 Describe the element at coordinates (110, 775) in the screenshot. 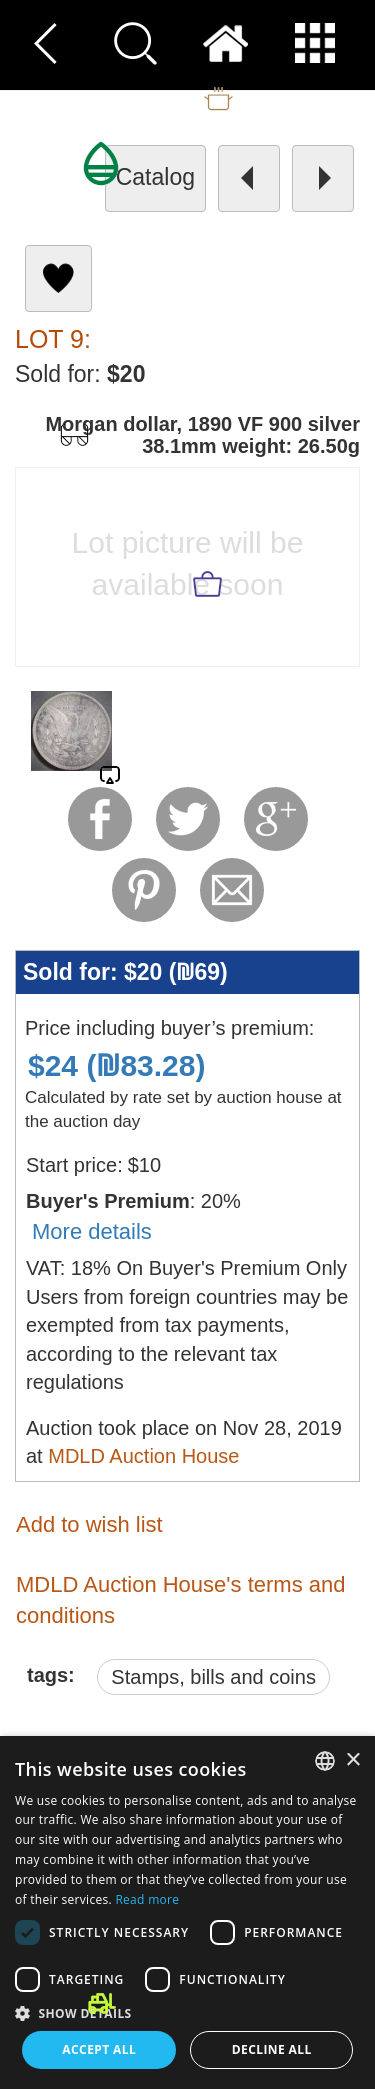

I see `start a shareplay session` at that location.